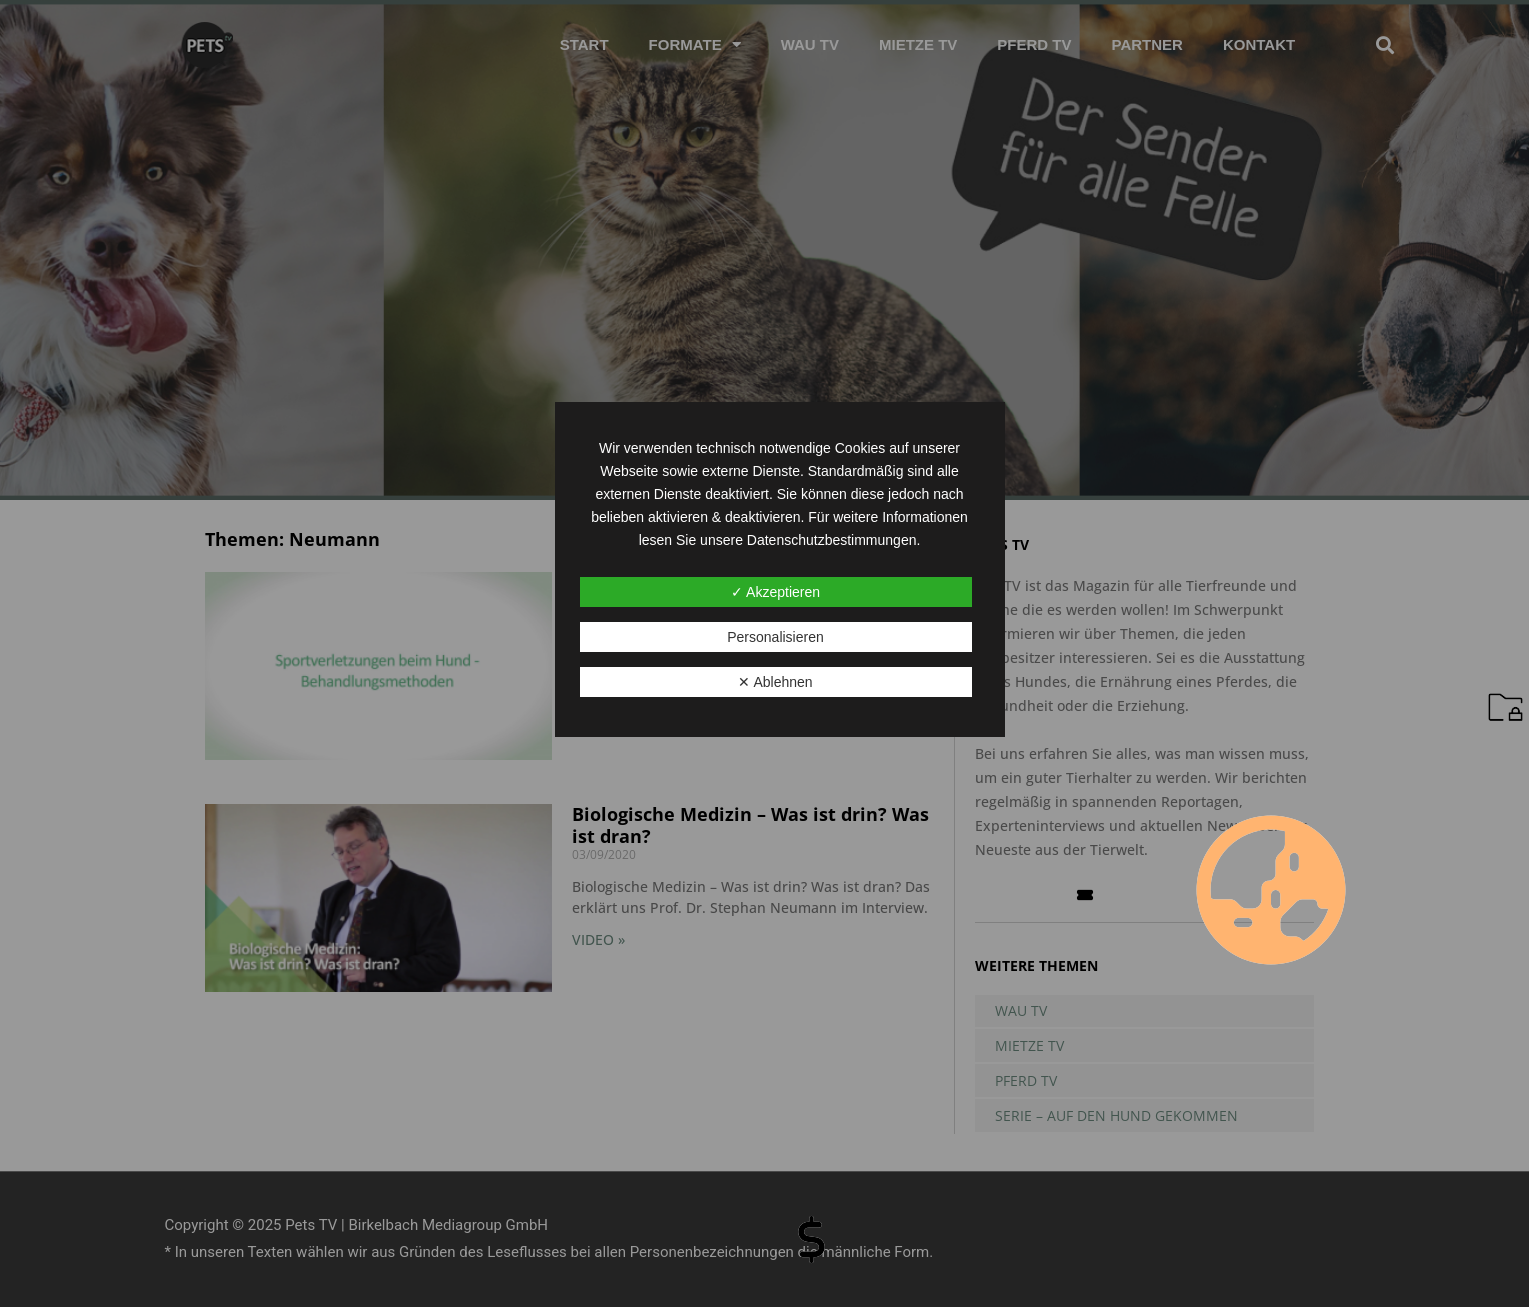  Describe the element at coordinates (1505, 706) in the screenshot. I see `access a password-protected folder` at that location.